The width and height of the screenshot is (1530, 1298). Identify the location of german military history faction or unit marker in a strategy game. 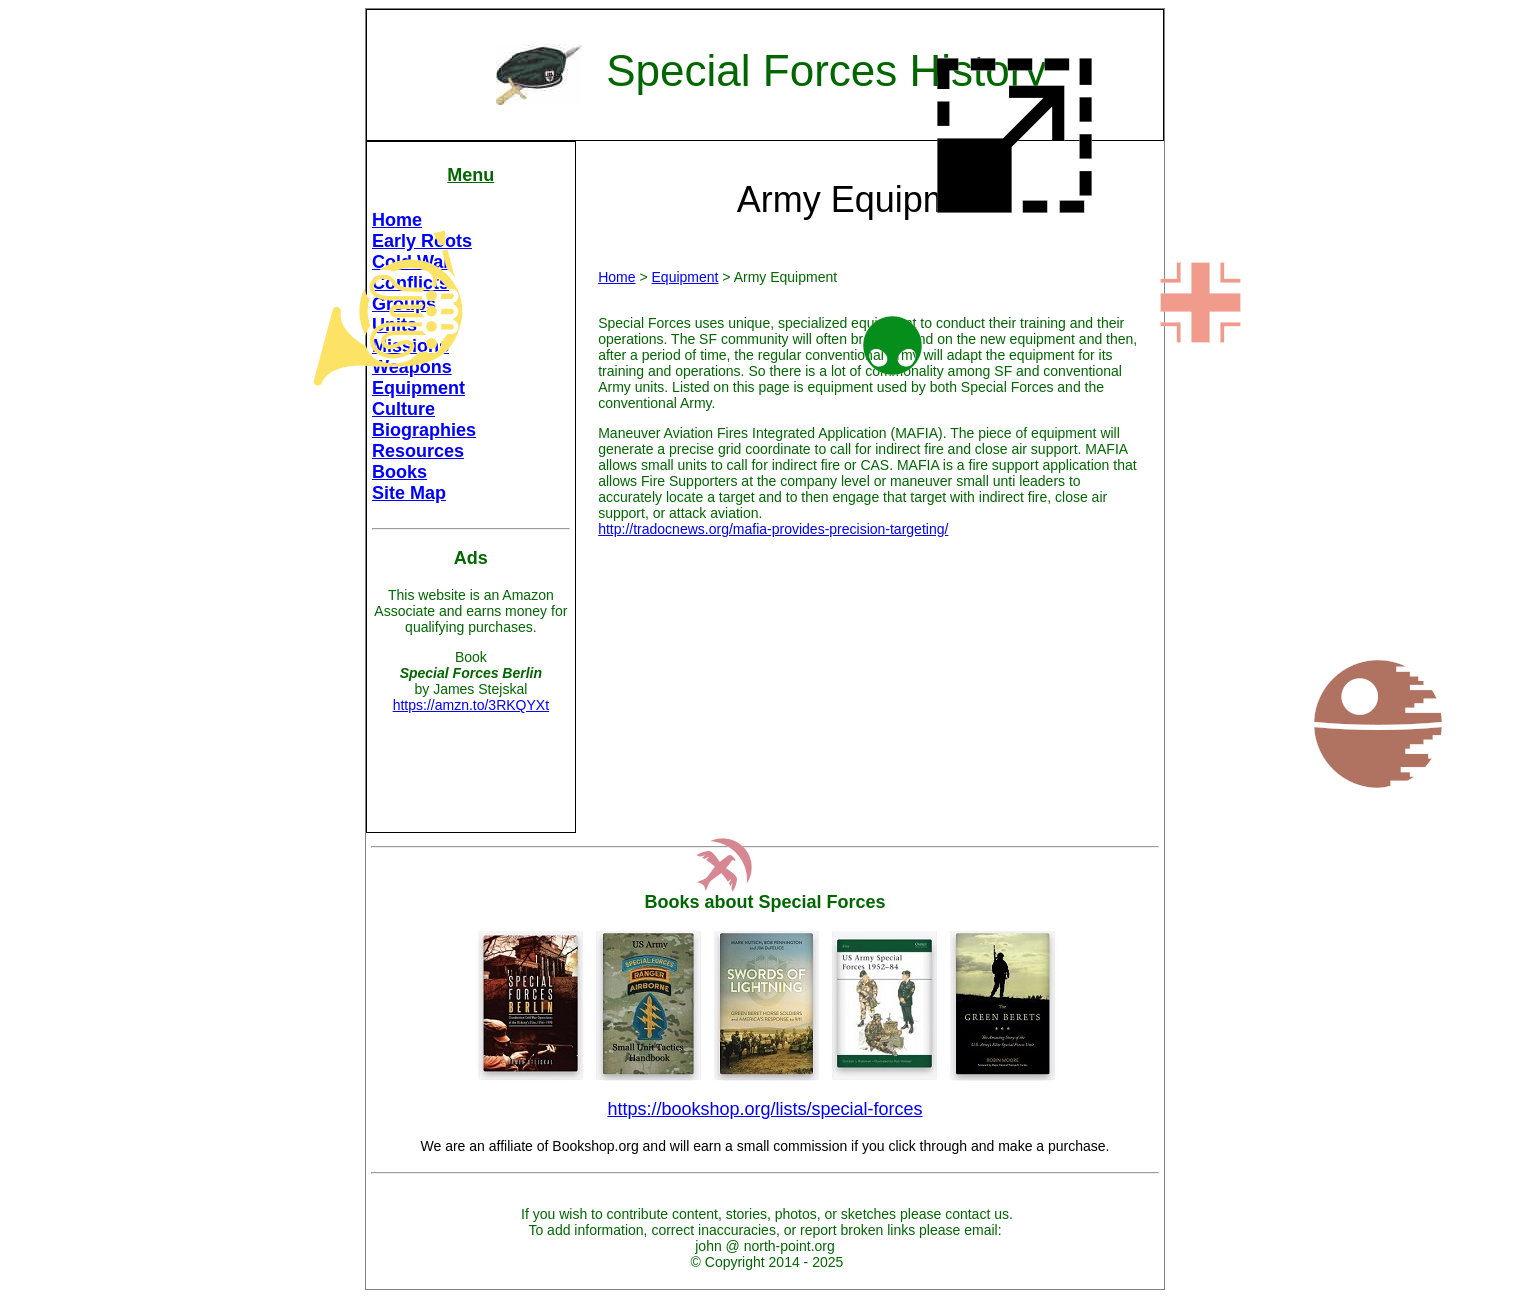
(1200, 302).